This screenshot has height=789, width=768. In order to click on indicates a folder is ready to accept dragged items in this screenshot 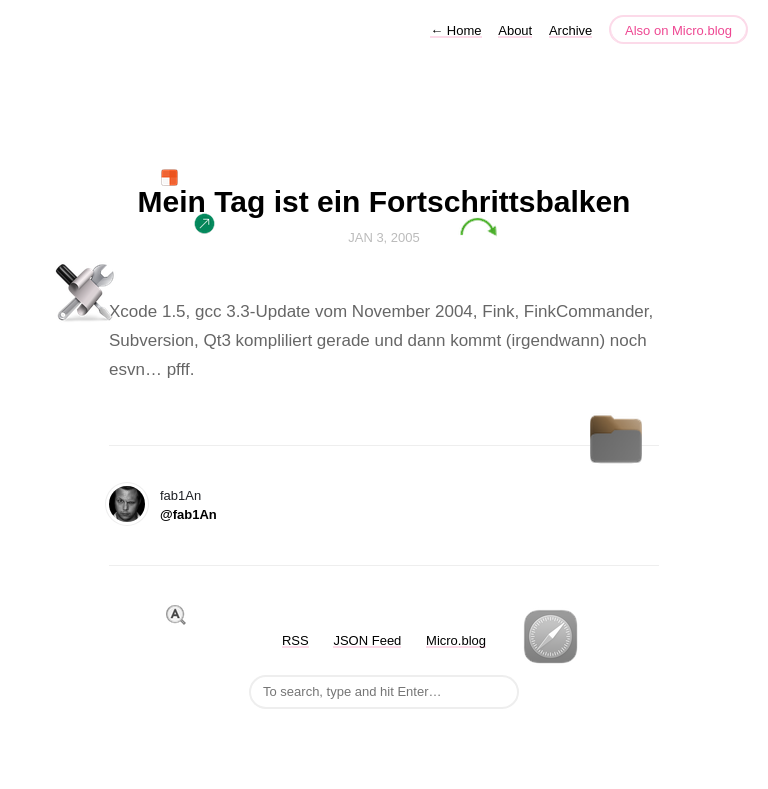, I will do `click(616, 439)`.